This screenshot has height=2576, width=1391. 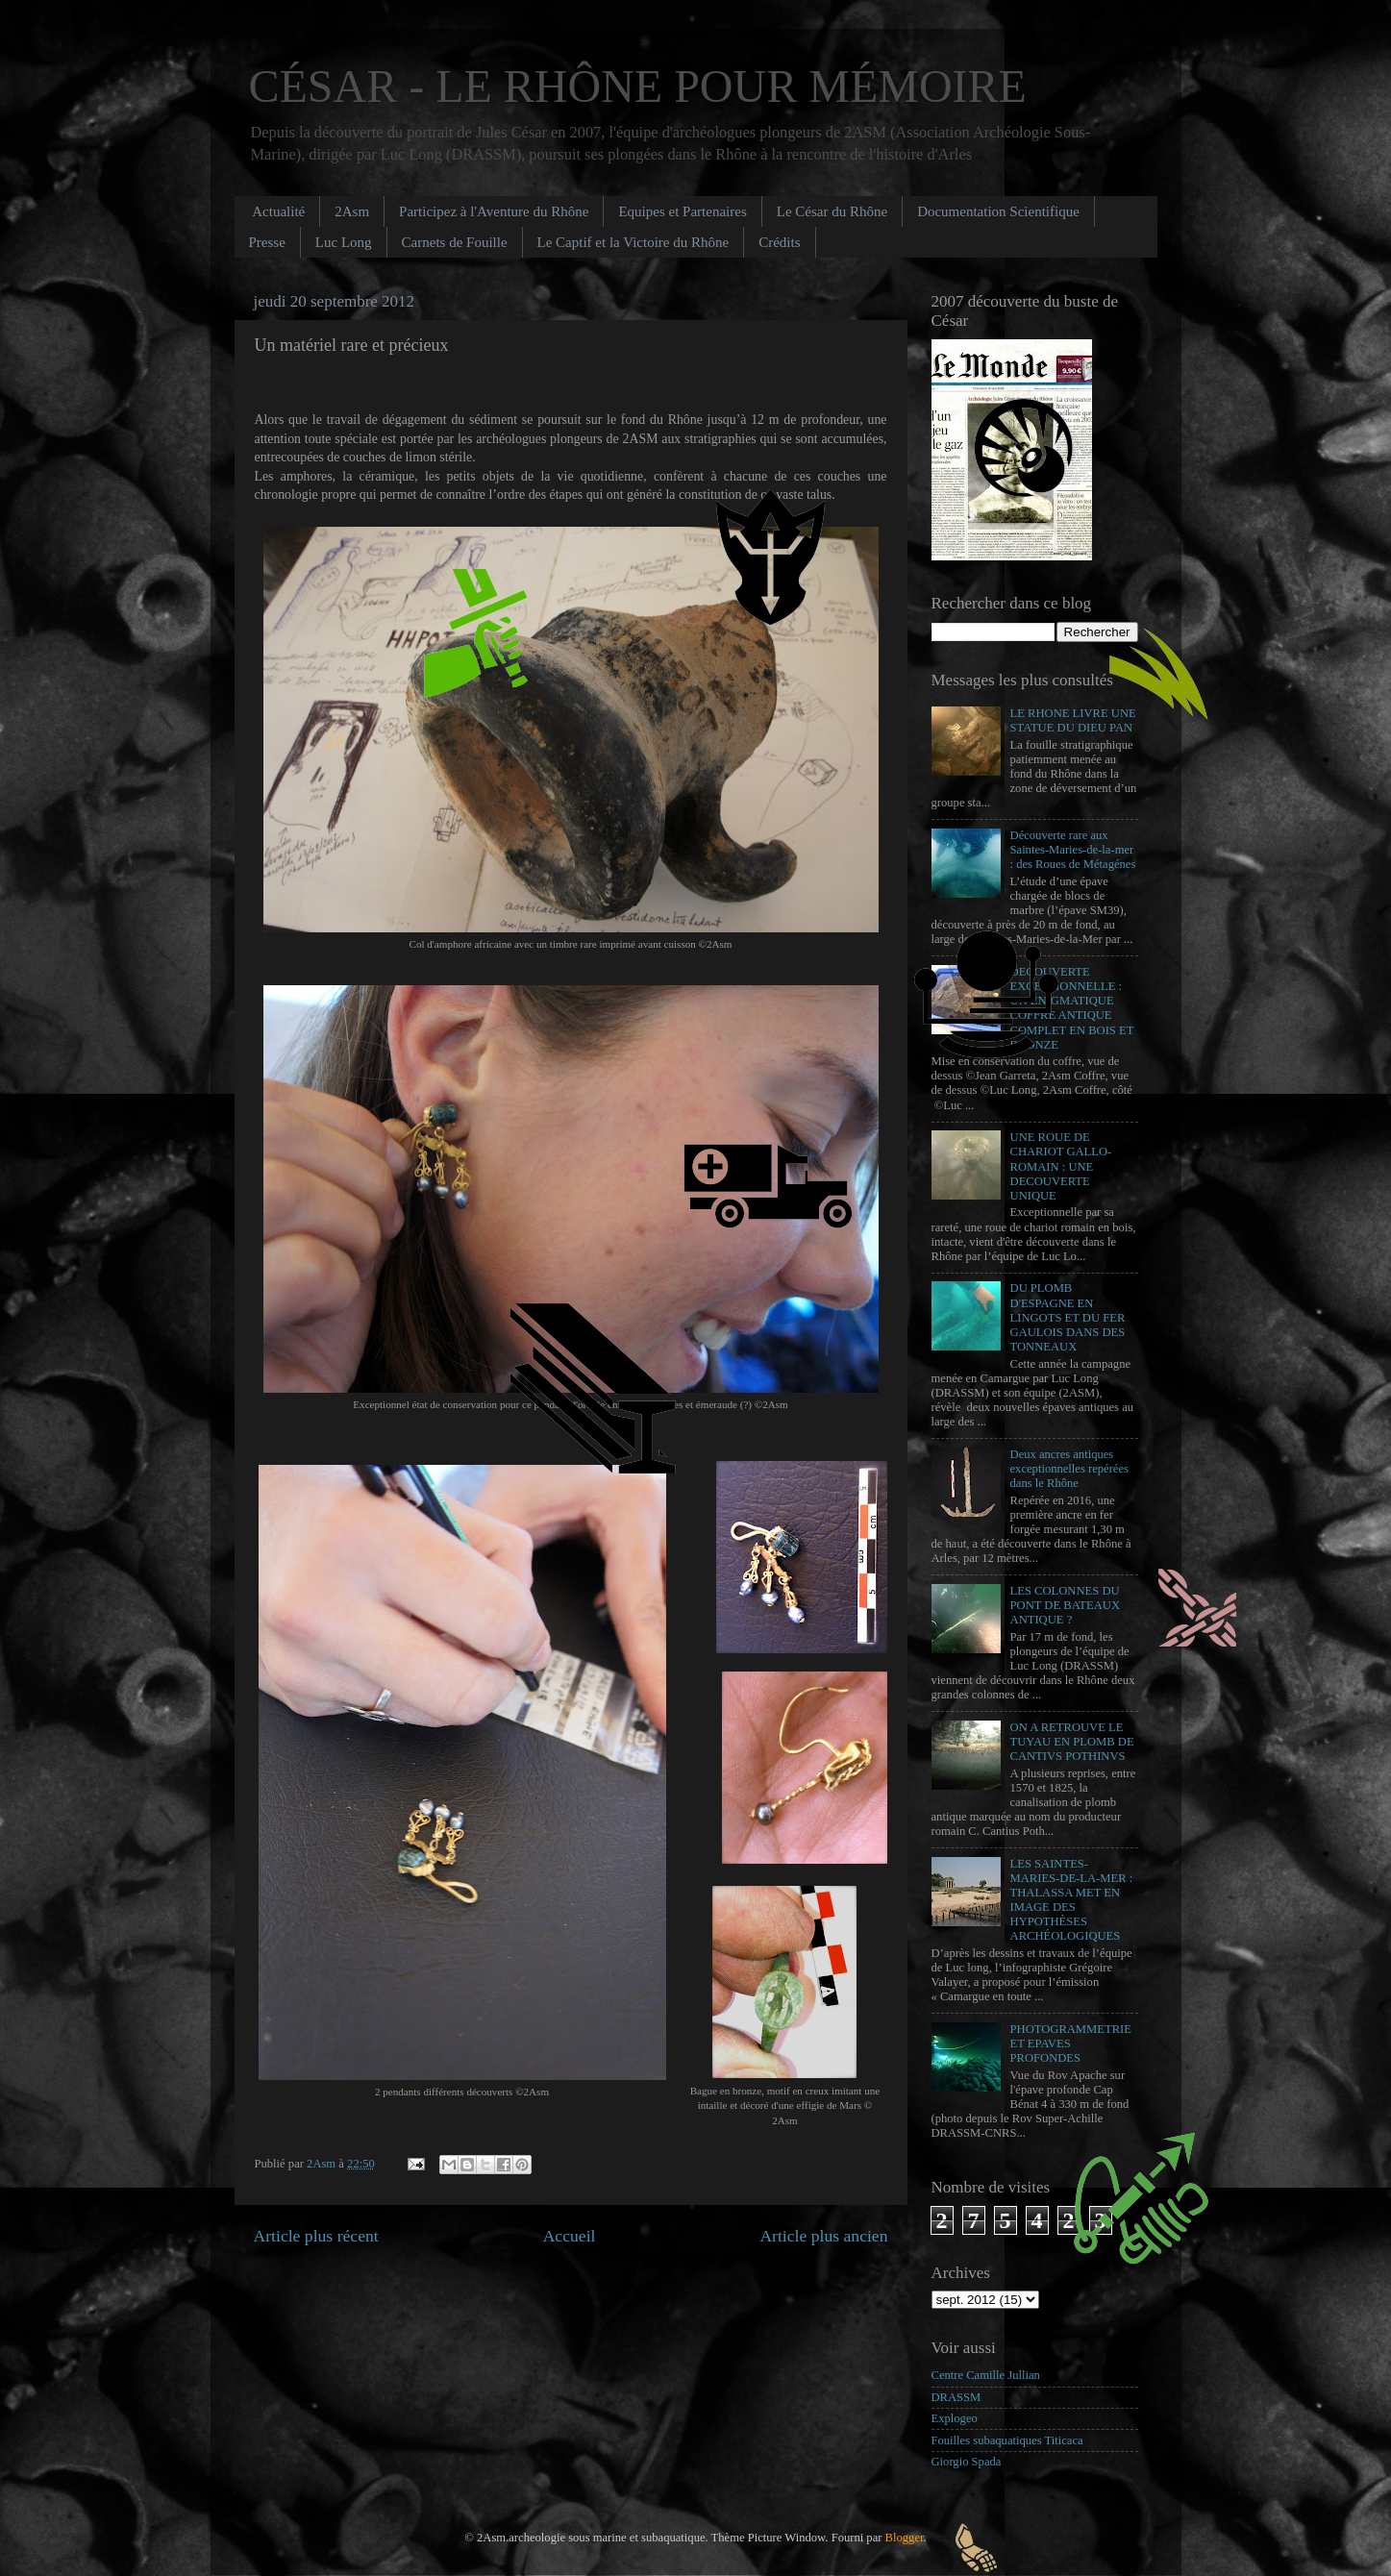 I want to click on indicates wind or air movement effect, so click(x=1157, y=676).